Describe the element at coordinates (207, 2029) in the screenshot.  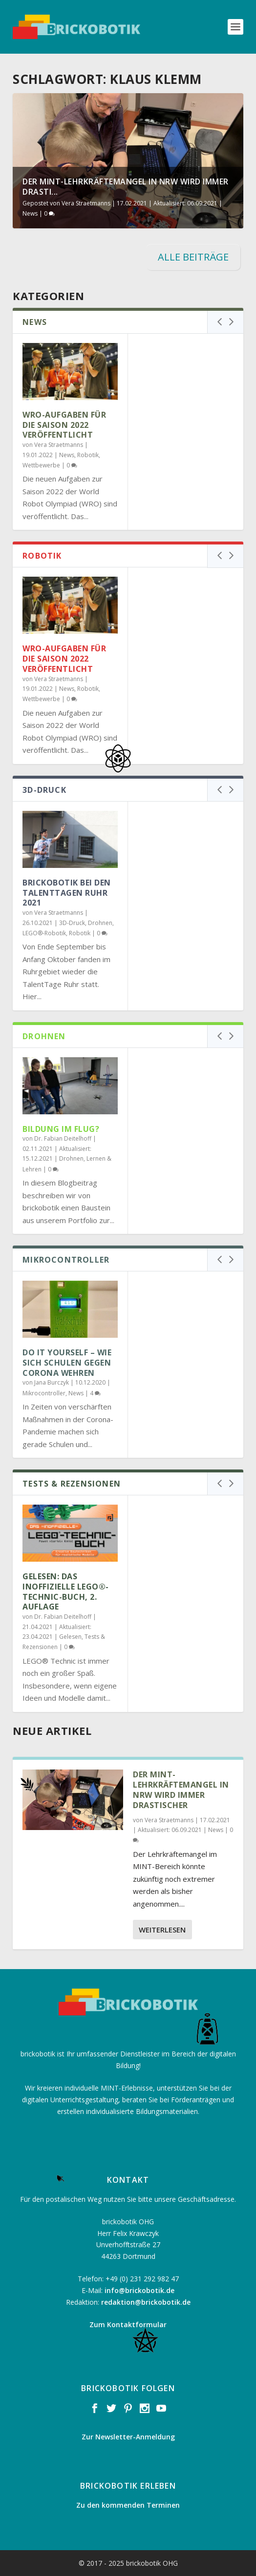
I see `toggle light or dark mode` at that location.